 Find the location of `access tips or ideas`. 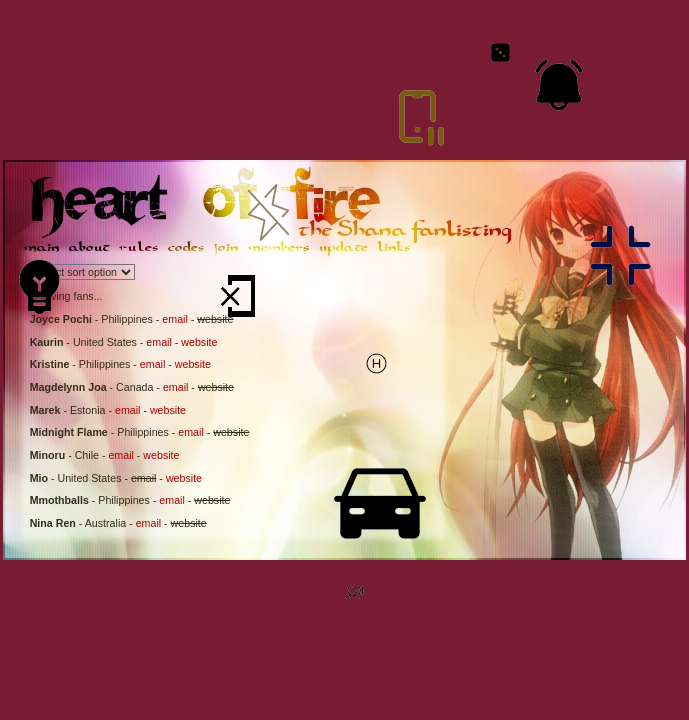

access tips or ideas is located at coordinates (39, 285).